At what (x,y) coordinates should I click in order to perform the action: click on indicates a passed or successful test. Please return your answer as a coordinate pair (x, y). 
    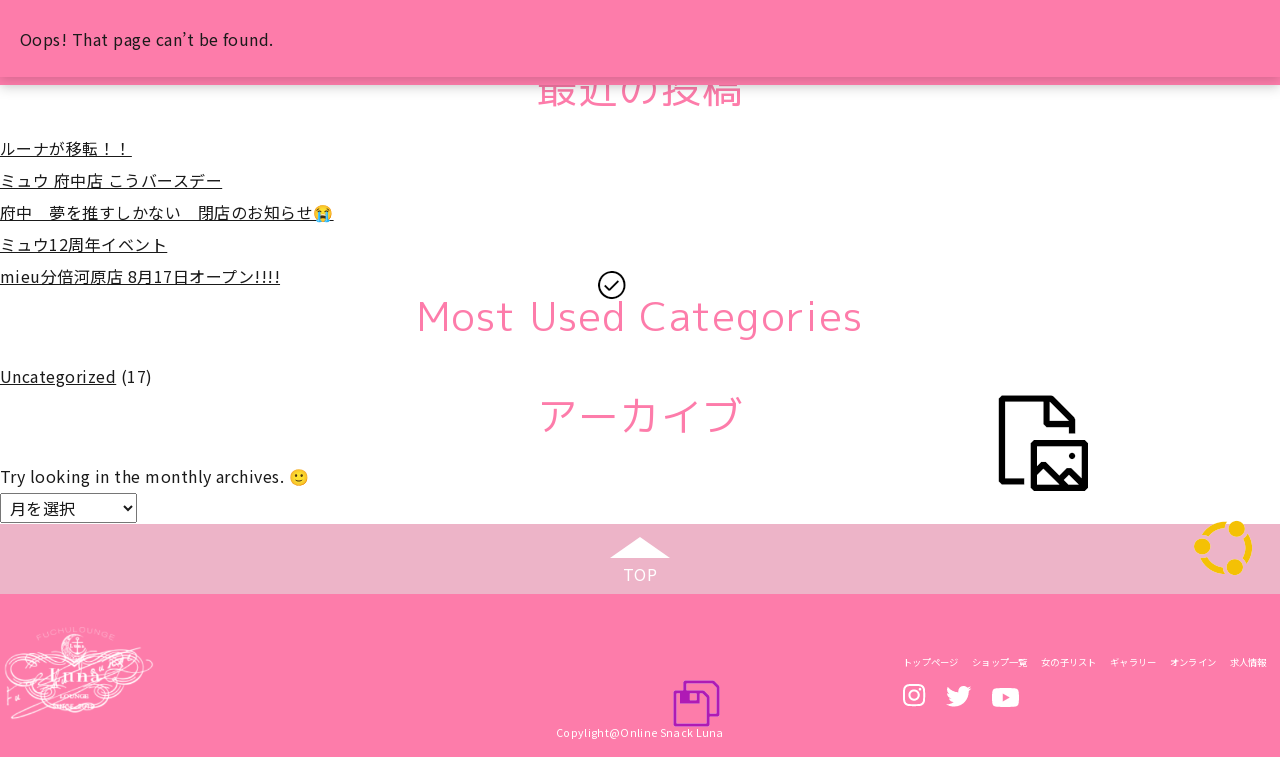
    Looking at the image, I should click on (612, 285).